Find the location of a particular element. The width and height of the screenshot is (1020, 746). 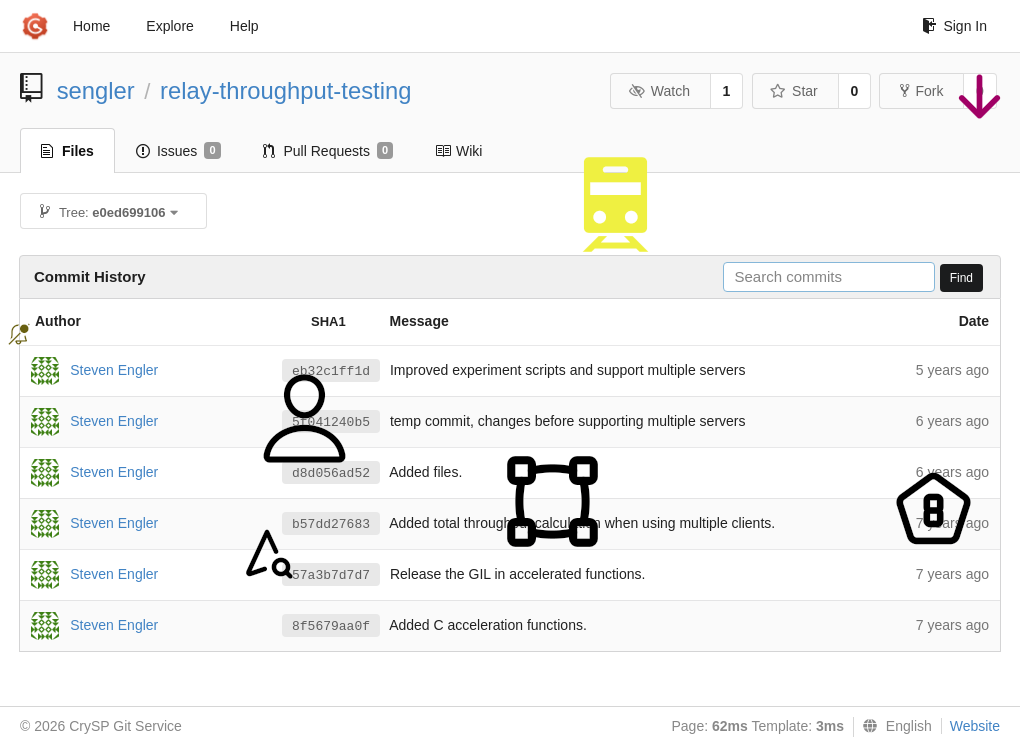

search for directions or routes is located at coordinates (267, 553).